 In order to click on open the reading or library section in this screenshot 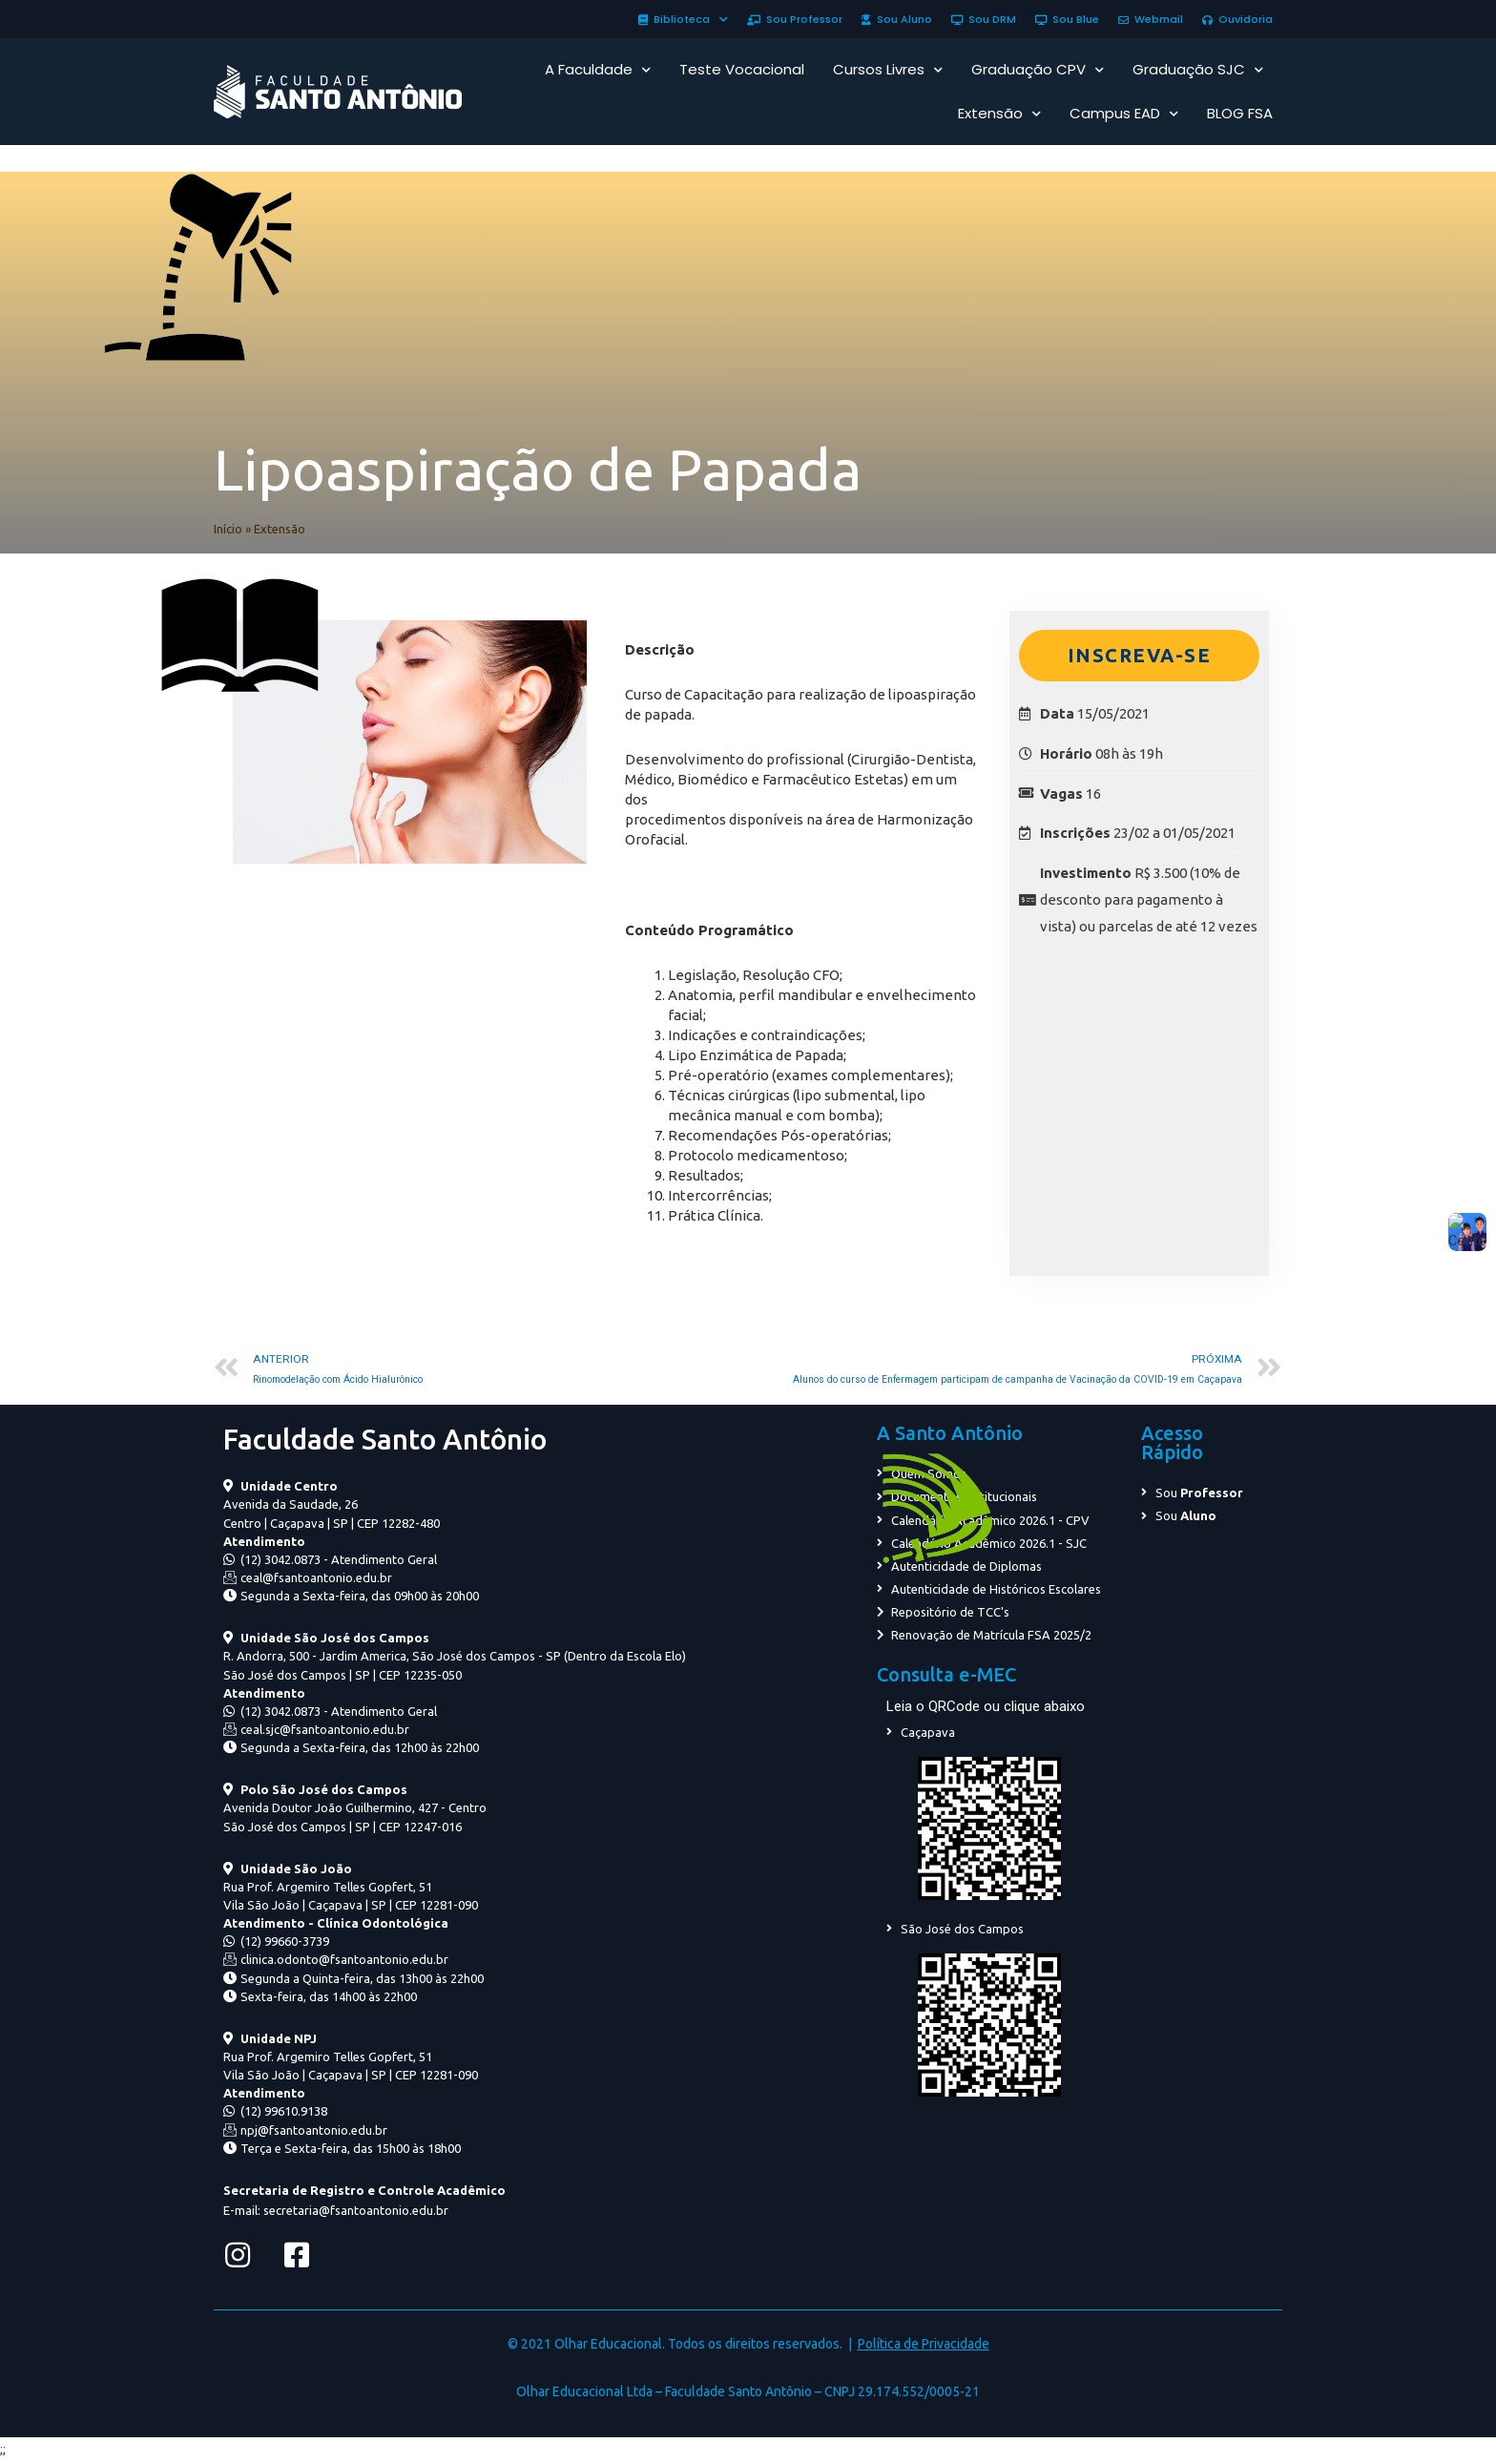, I will do `click(239, 635)`.